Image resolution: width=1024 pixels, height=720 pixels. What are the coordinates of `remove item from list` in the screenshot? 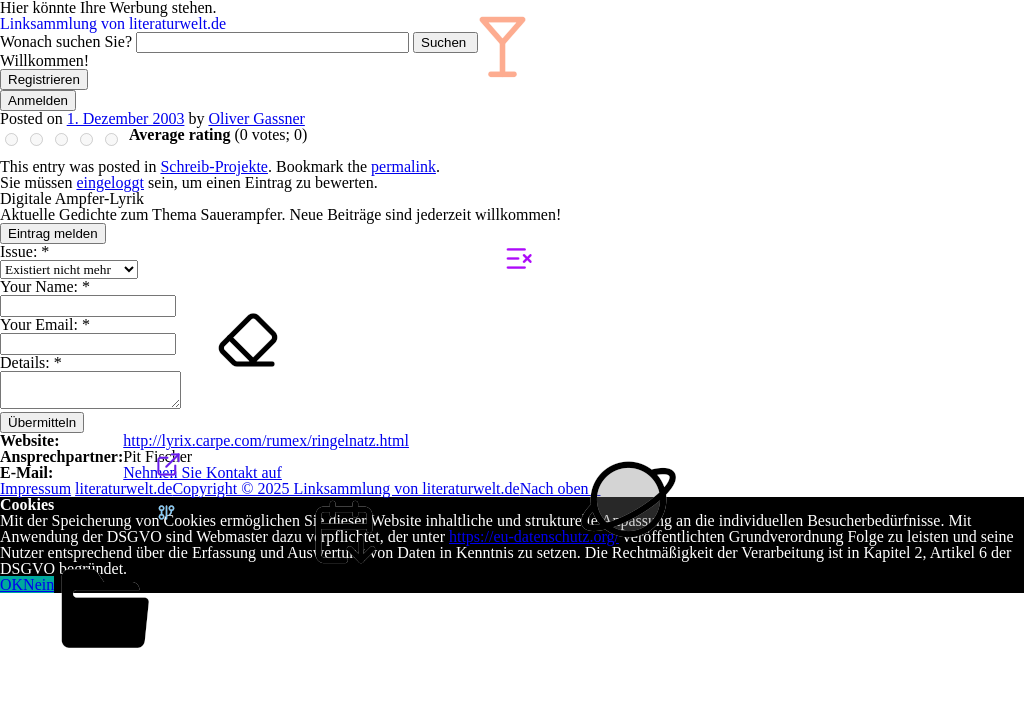 It's located at (519, 258).